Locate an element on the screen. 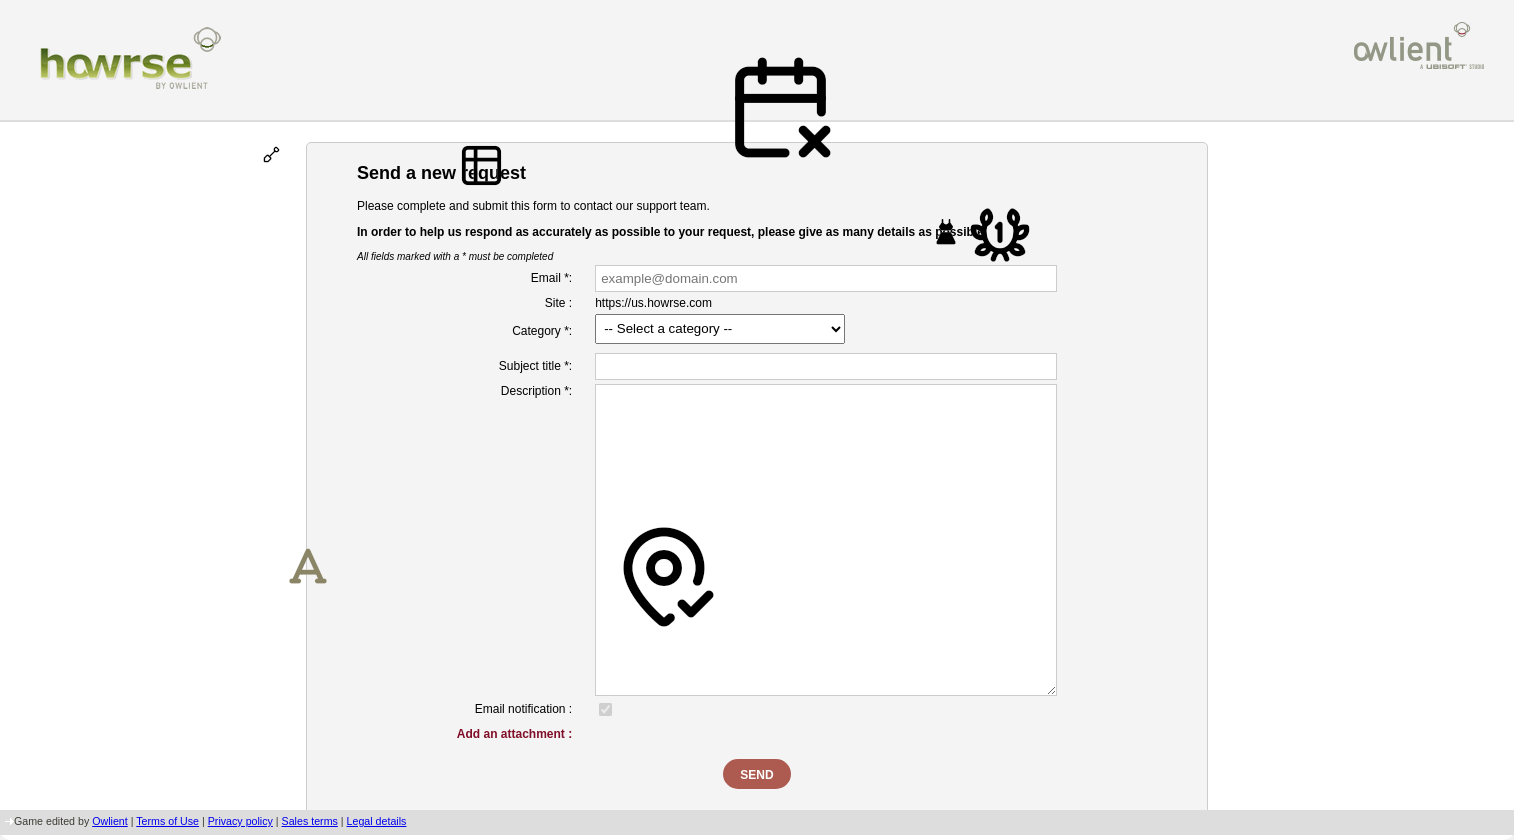 The width and height of the screenshot is (1514, 840). cancel or delete a scheduled event is located at coordinates (780, 107).